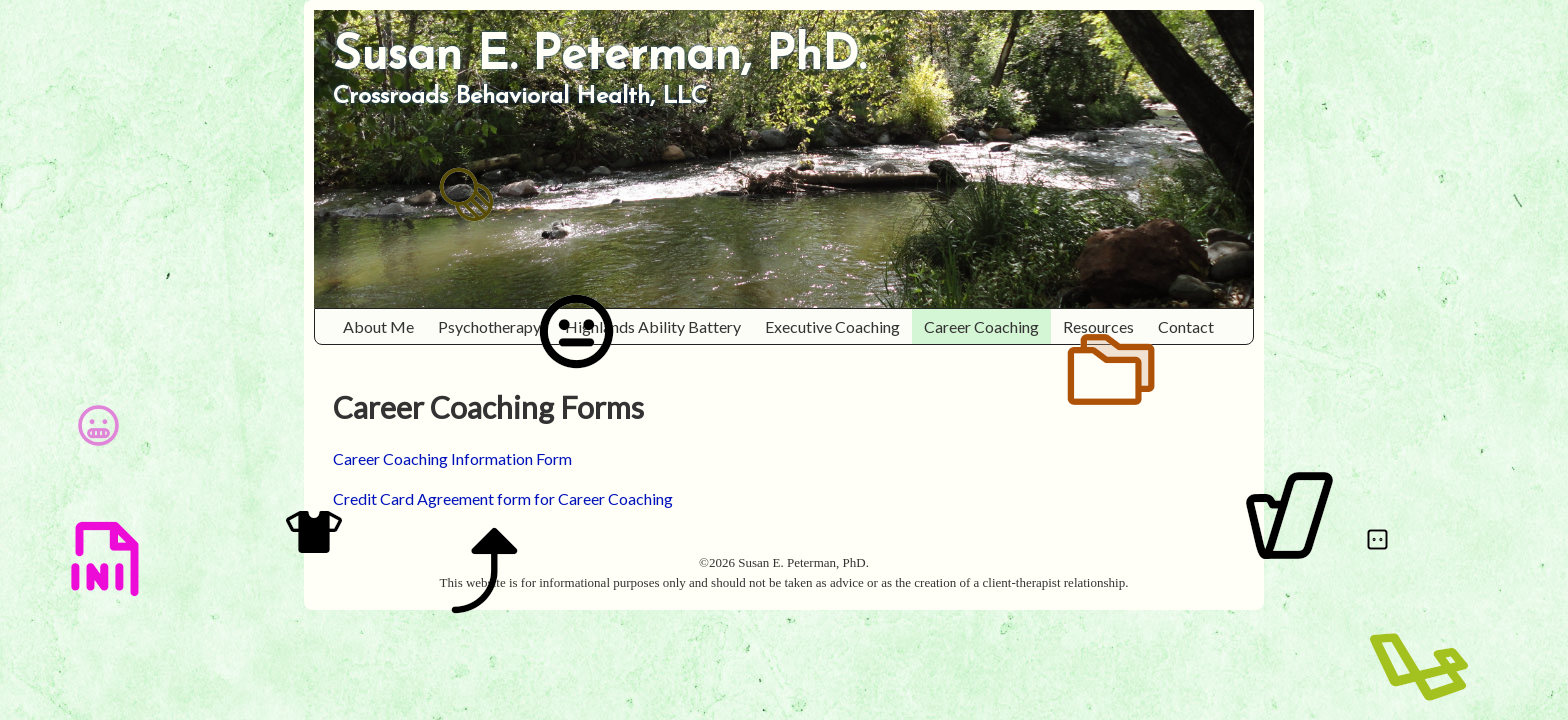 This screenshot has height=720, width=1568. Describe the element at coordinates (1377, 539) in the screenshot. I see `electrical outlet or power source indicator` at that location.